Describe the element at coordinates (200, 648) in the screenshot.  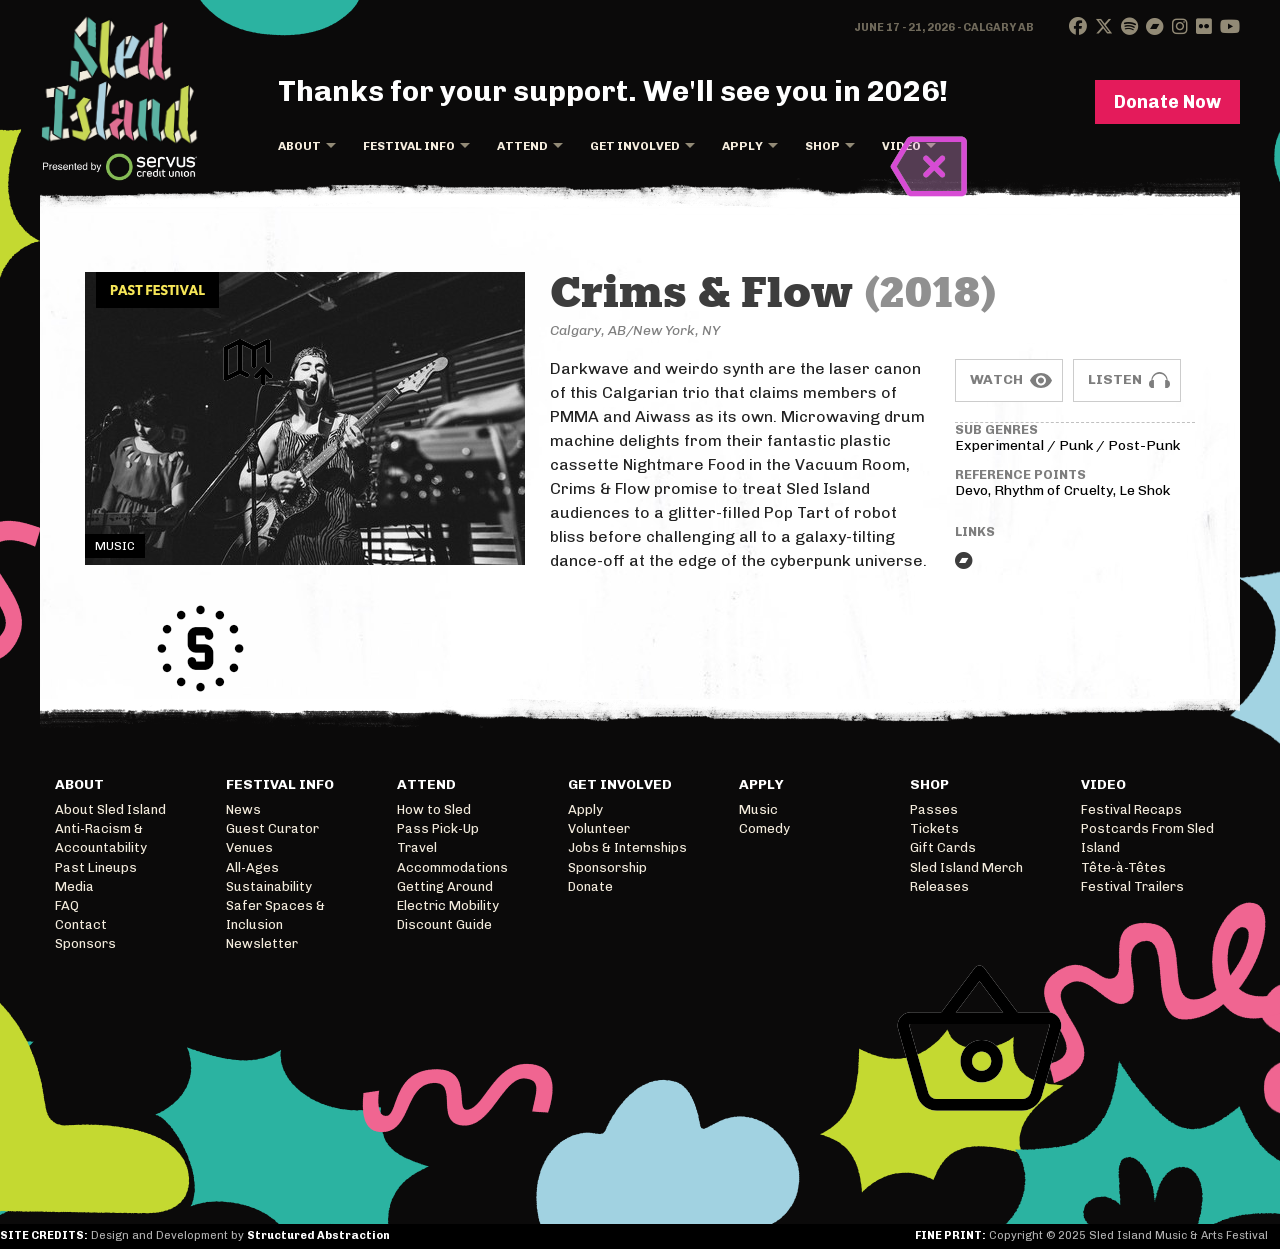
I see `indicates a pending or in-progress sync status` at that location.